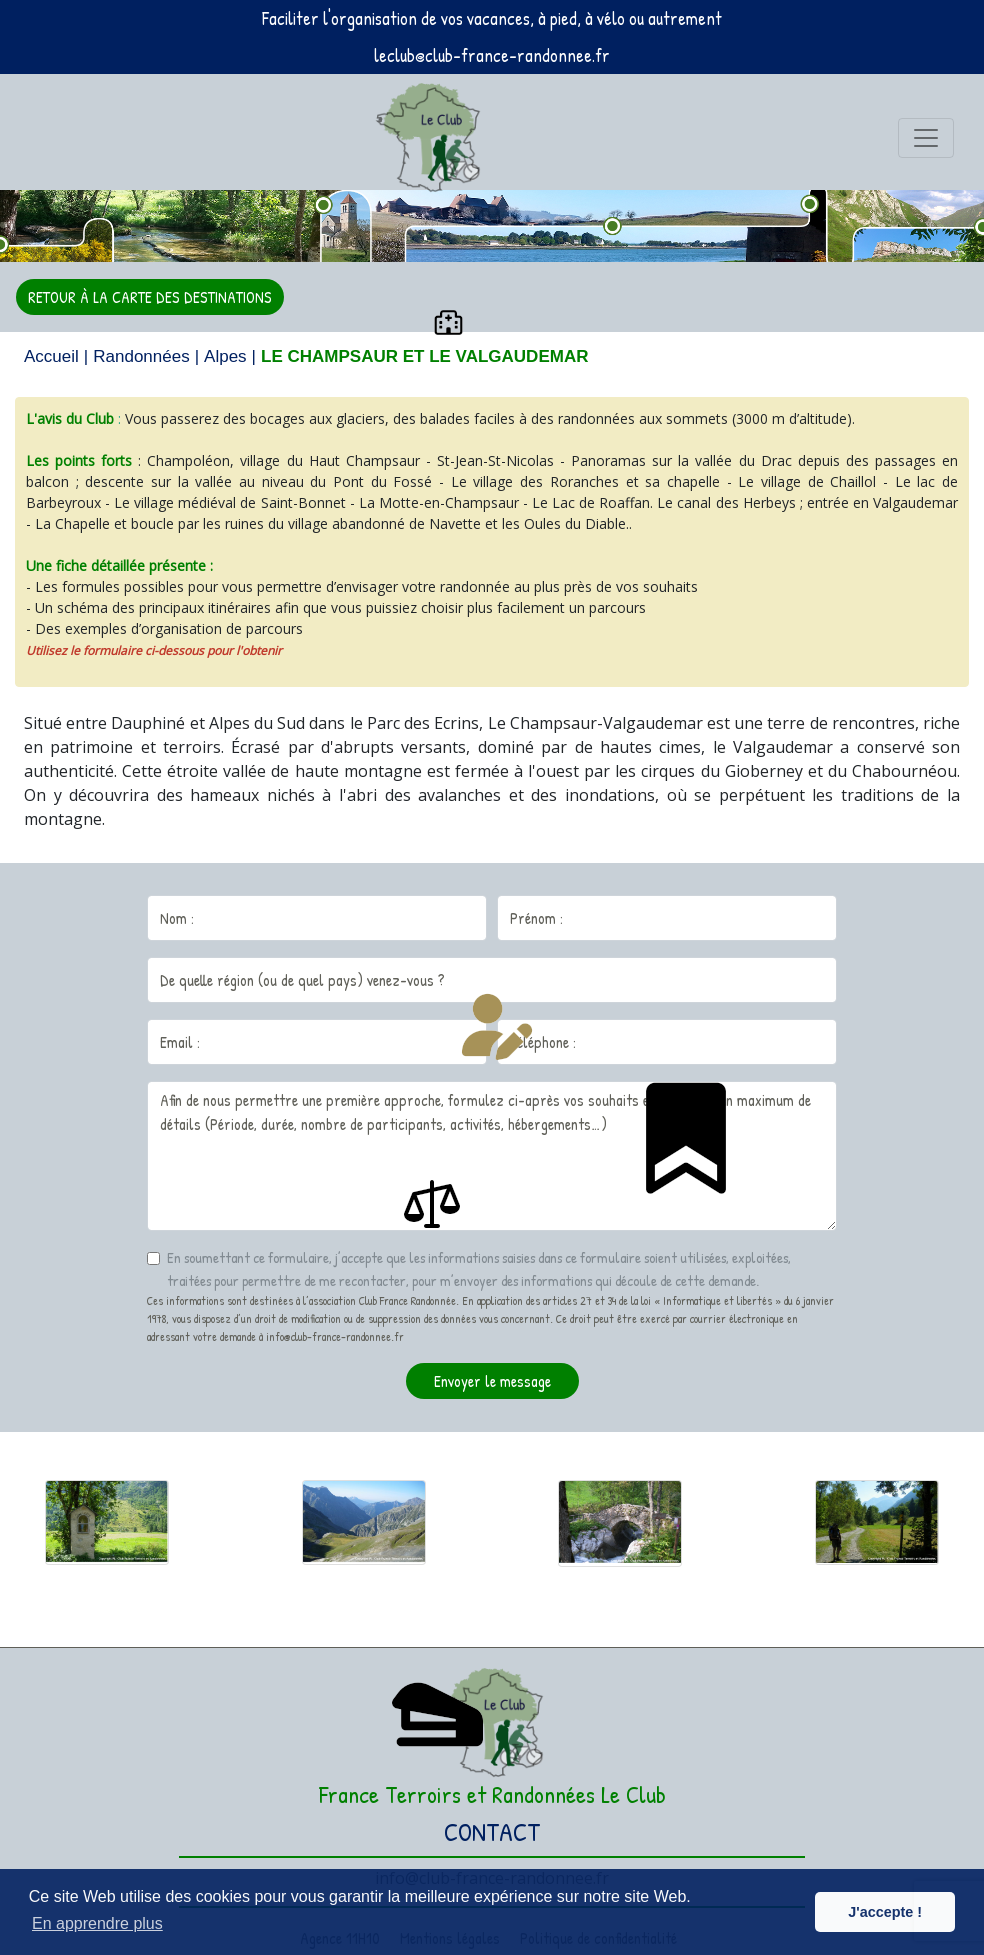 Image resolution: width=984 pixels, height=1955 pixels. I want to click on compare items or options, so click(432, 1204).